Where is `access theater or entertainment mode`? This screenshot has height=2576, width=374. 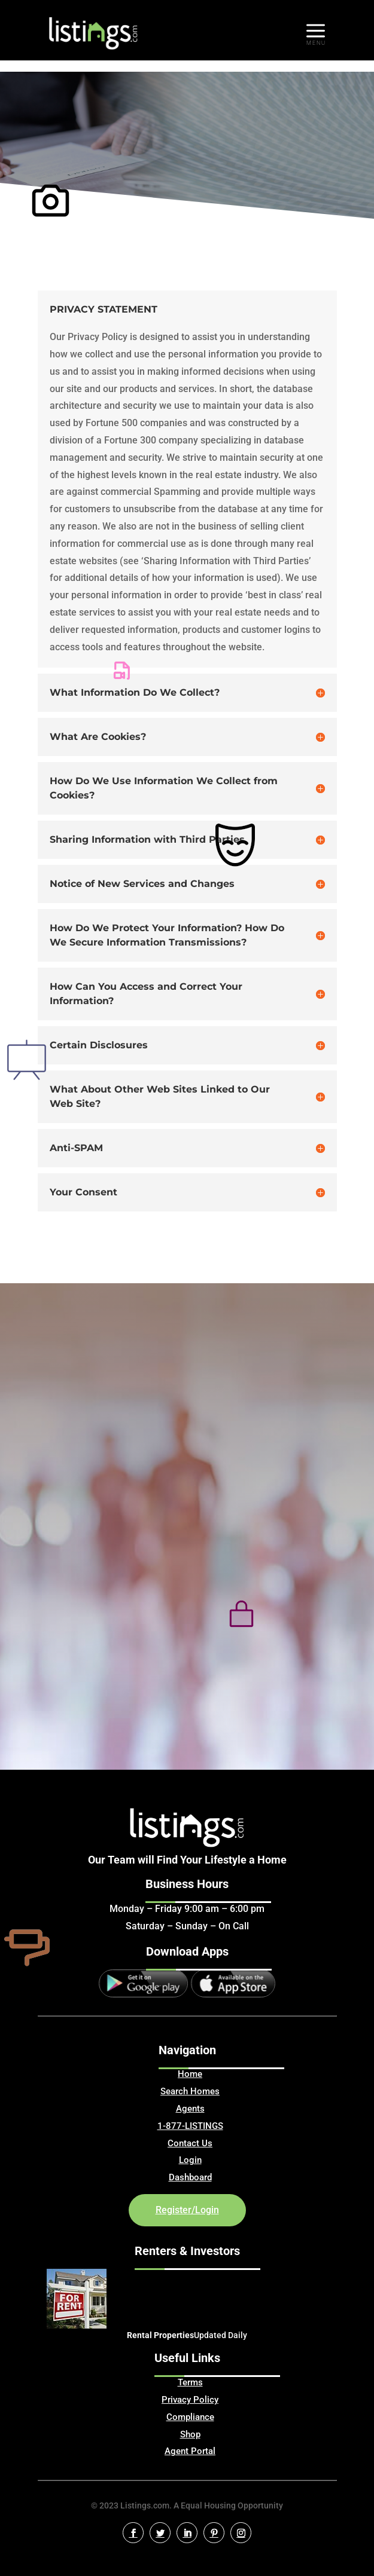
access theater or entertainment mode is located at coordinates (235, 843).